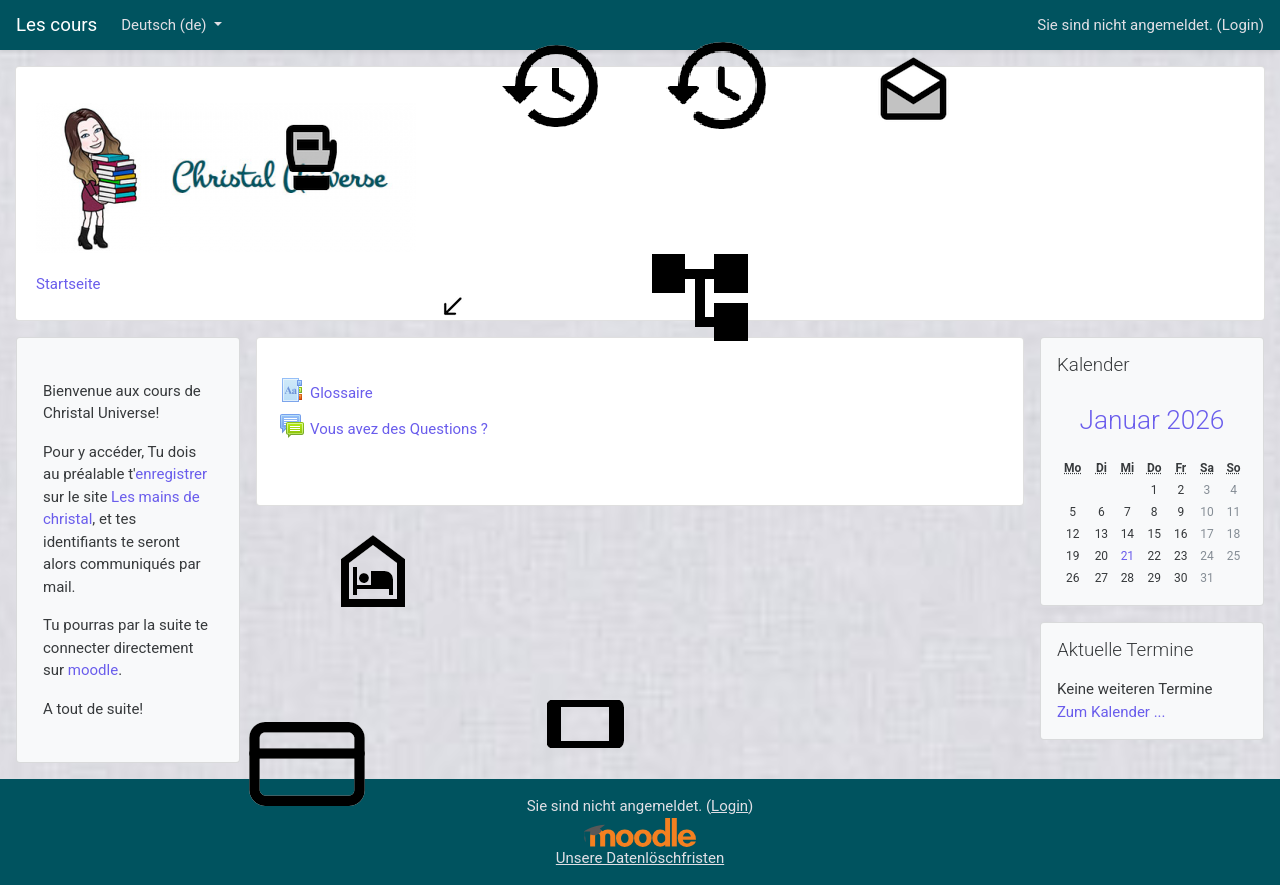 The height and width of the screenshot is (885, 1280). What do you see at coordinates (552, 86) in the screenshot?
I see `view browsing or activity history` at bounding box center [552, 86].